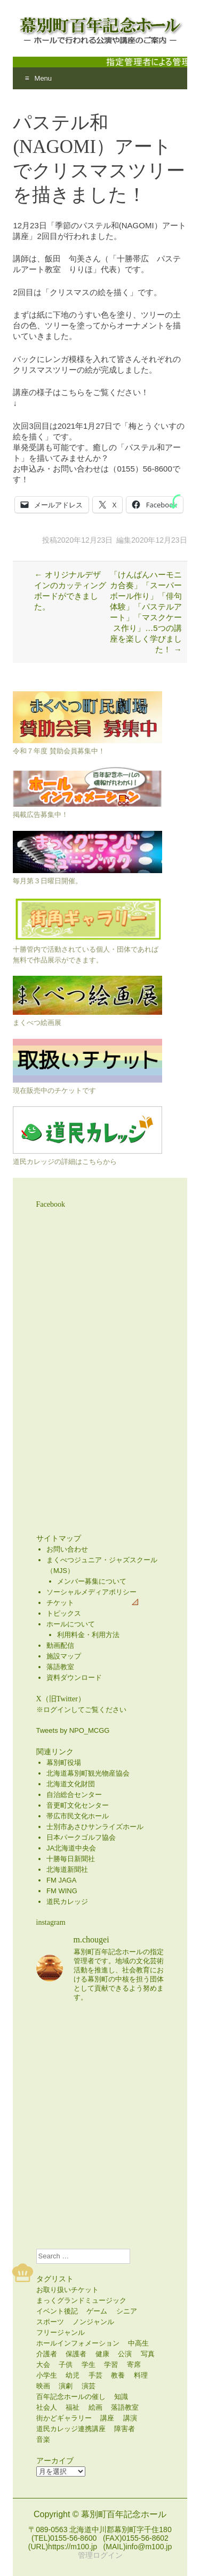 The width and height of the screenshot is (200, 2576). Describe the element at coordinates (124, 800) in the screenshot. I see `open a document file` at that location.